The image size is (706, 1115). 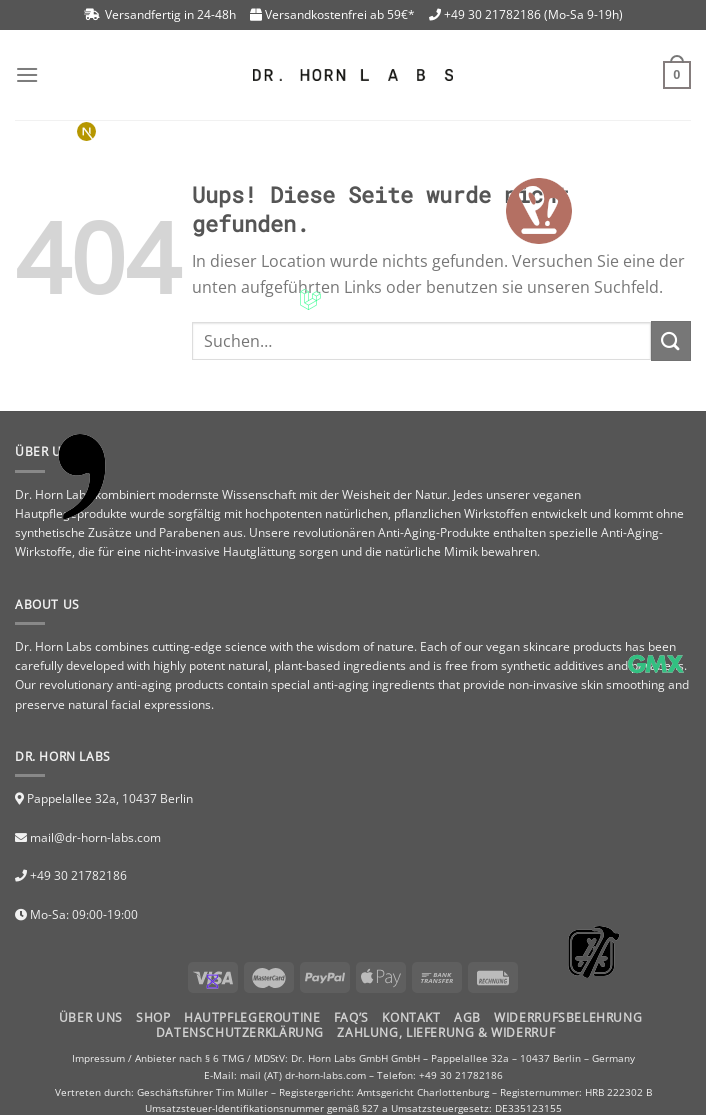 What do you see at coordinates (212, 981) in the screenshot?
I see `indicates a process is in progress or loading` at bounding box center [212, 981].